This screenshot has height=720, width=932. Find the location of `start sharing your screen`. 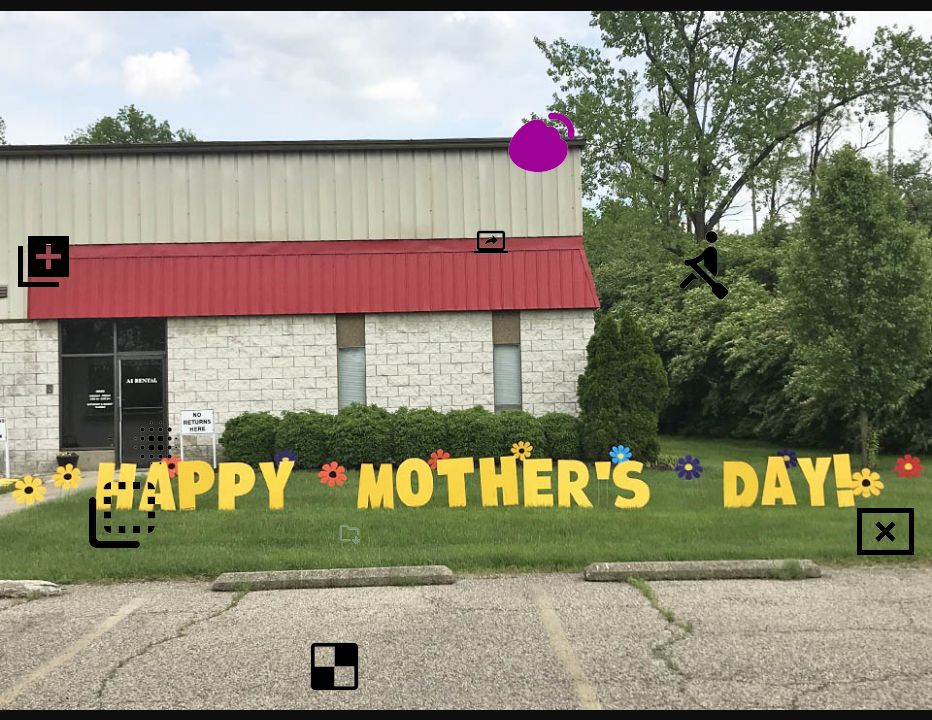

start sharing your screen is located at coordinates (491, 242).